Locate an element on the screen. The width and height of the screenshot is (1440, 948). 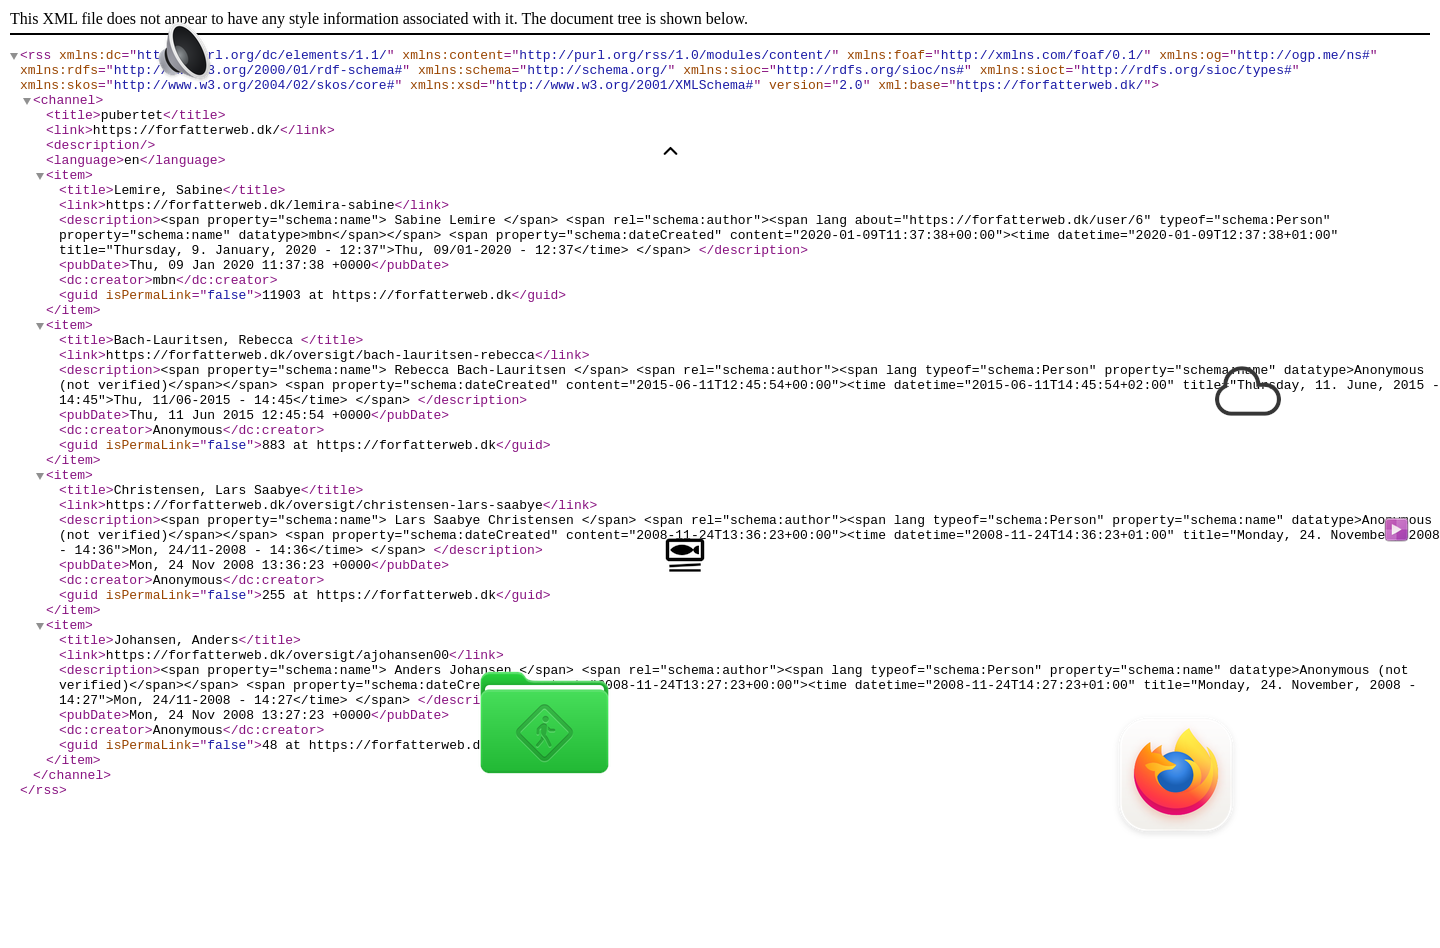
view set meal or combo options is located at coordinates (685, 556).